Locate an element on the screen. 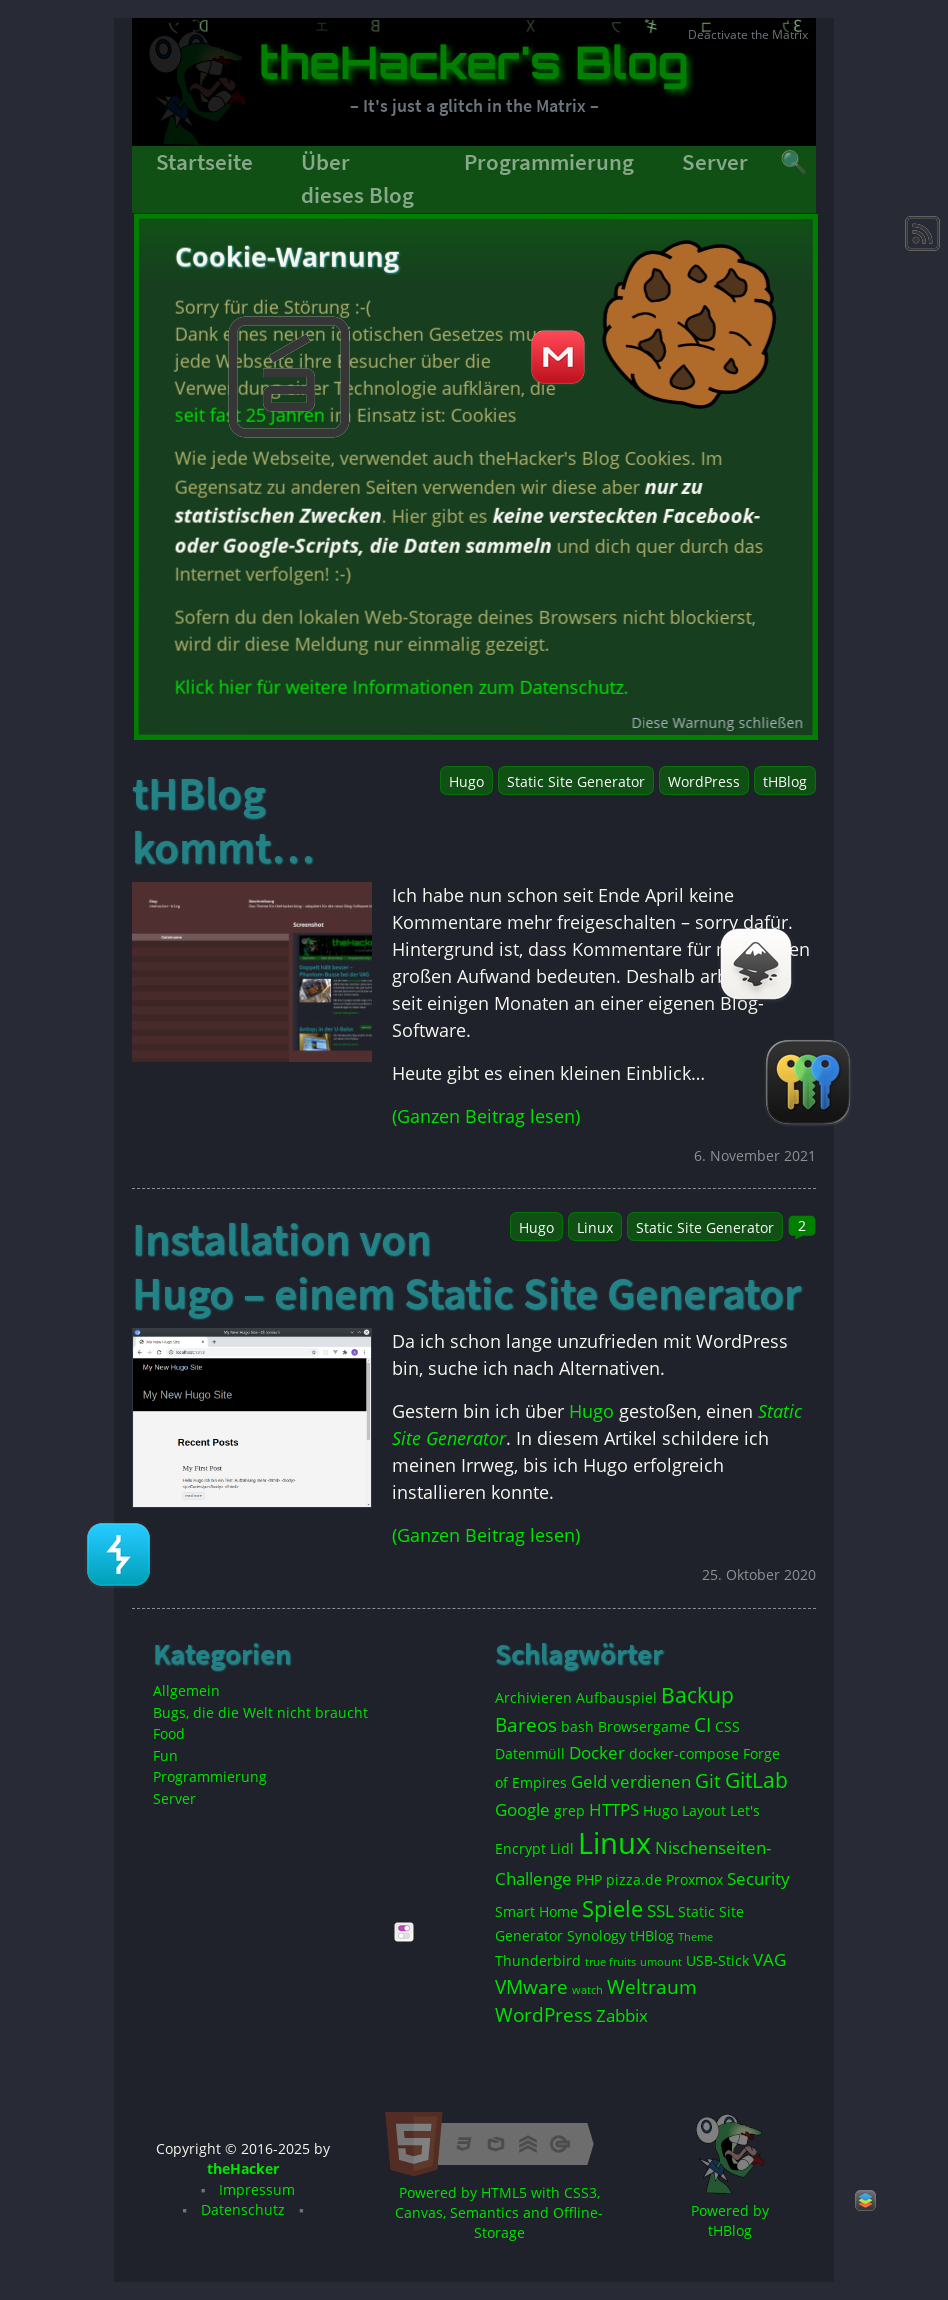  open inkscape vector graphics editor is located at coordinates (756, 964).